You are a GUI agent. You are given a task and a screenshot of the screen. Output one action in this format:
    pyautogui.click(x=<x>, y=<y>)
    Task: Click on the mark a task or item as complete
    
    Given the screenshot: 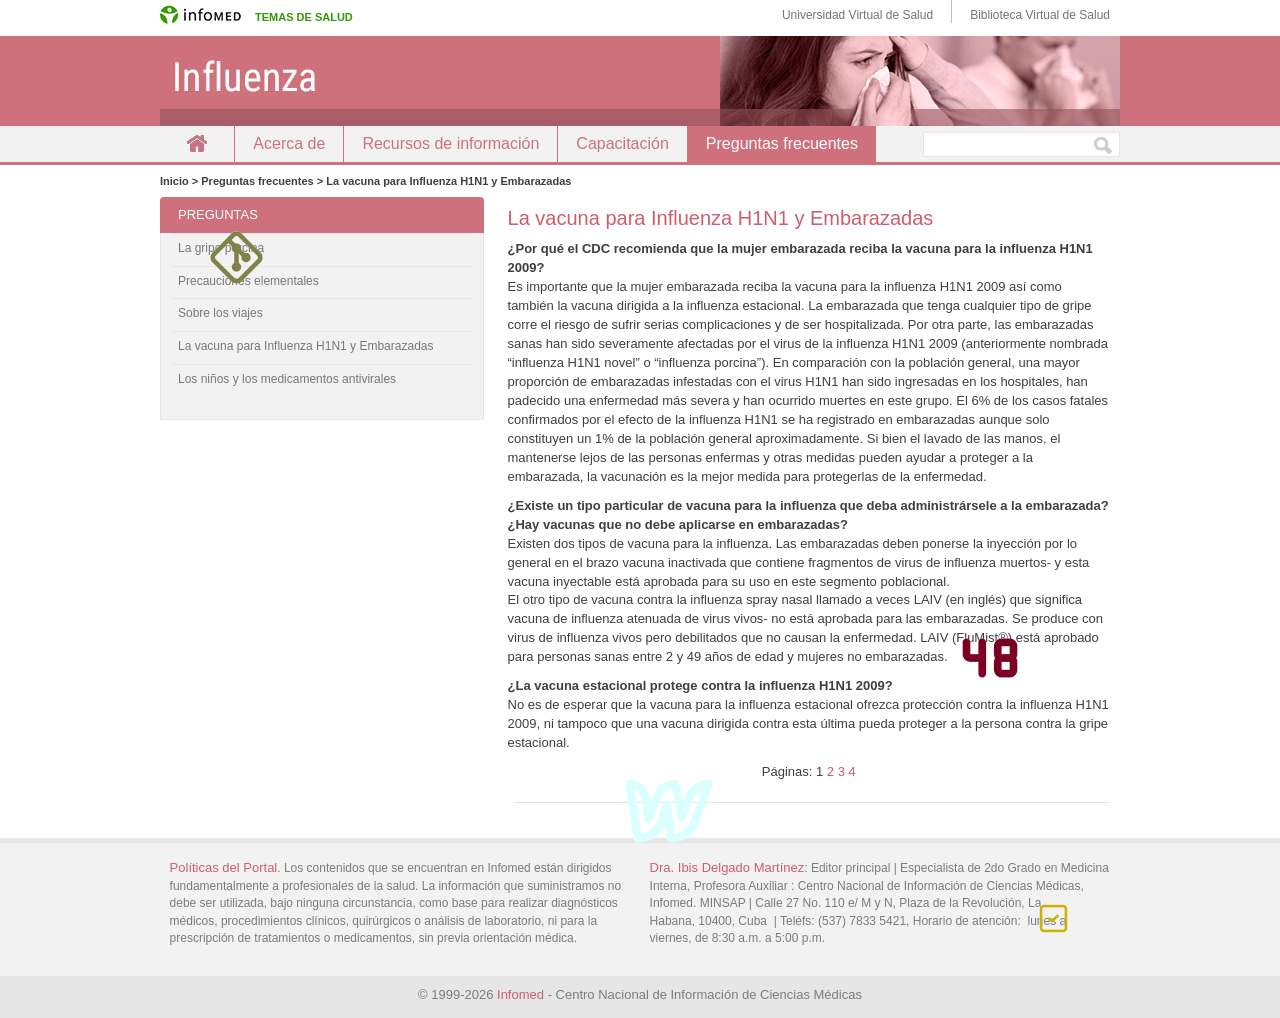 What is the action you would take?
    pyautogui.click(x=1053, y=918)
    